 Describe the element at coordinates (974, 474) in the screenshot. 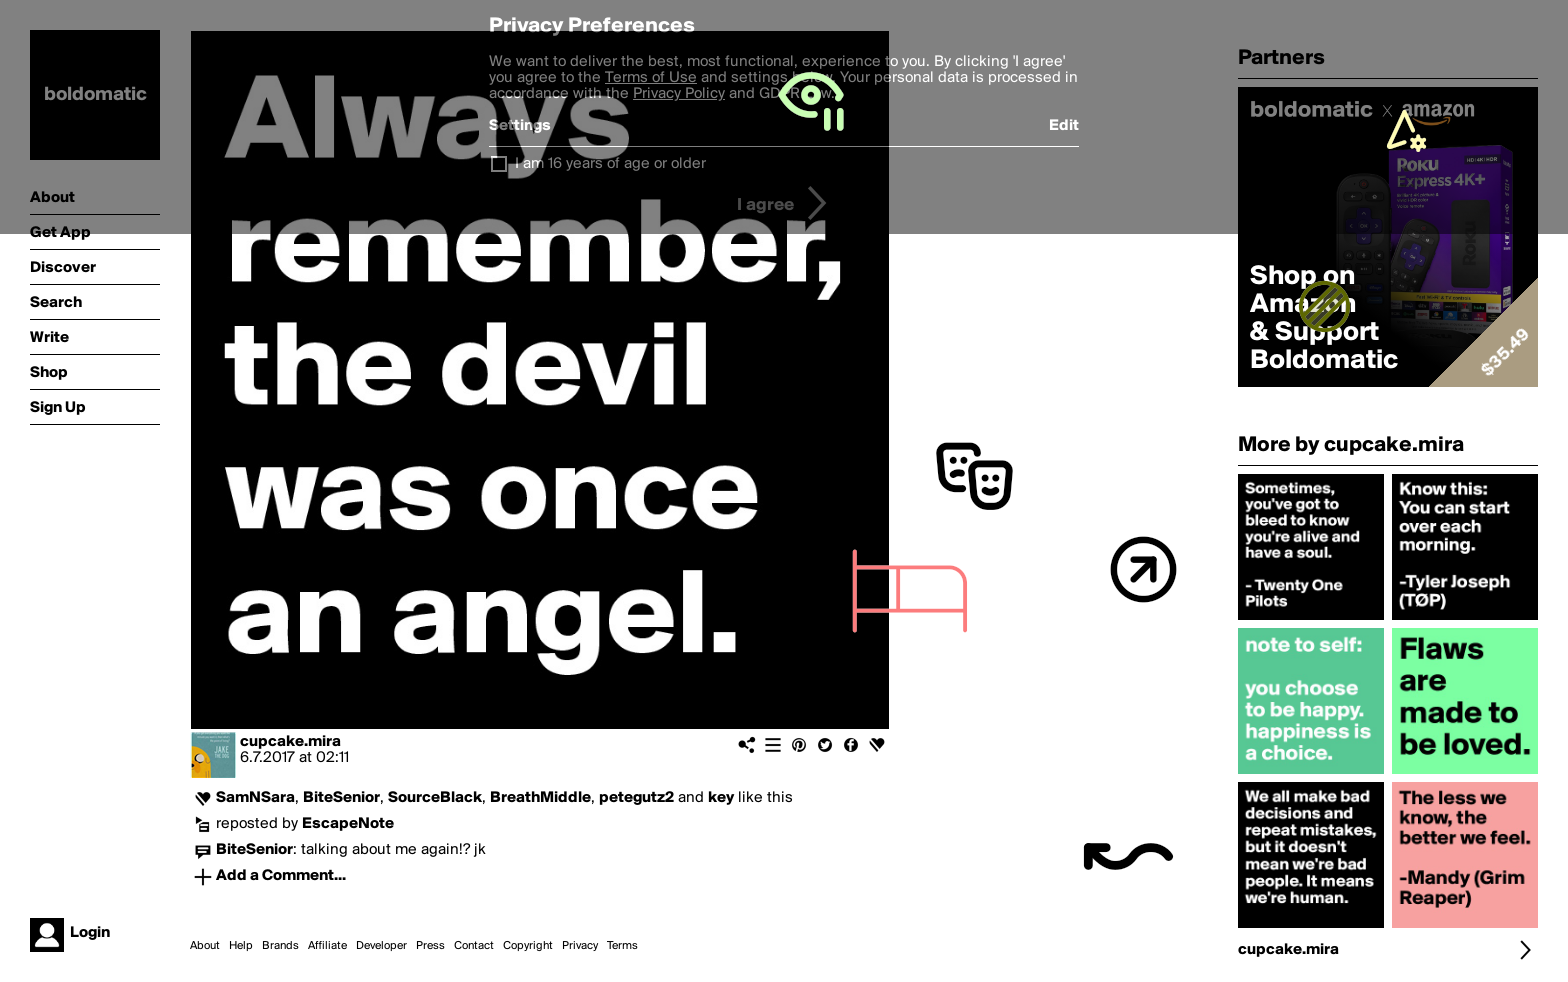

I see `access theater or entertainment options` at that location.